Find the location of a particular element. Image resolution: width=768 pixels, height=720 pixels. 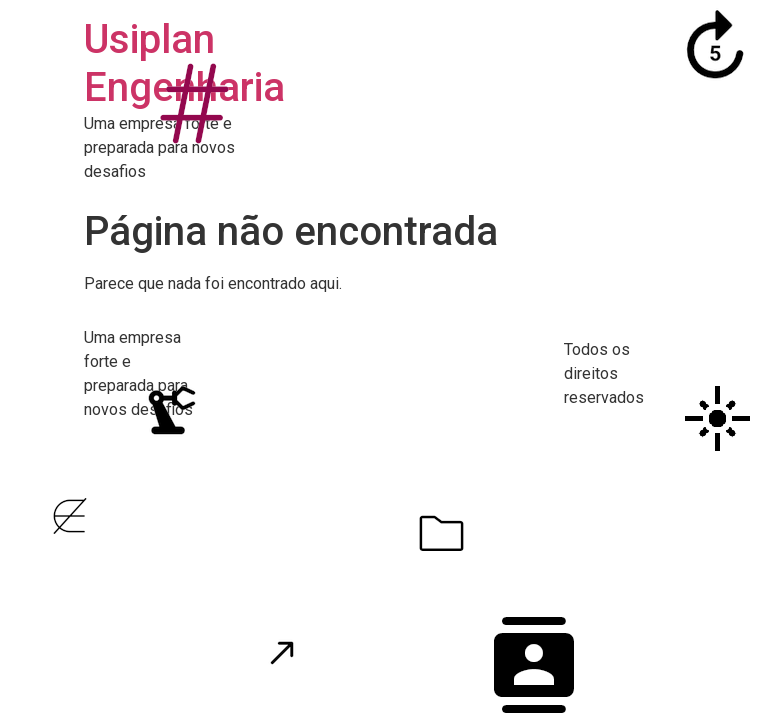

access manufacturing or automation settings is located at coordinates (172, 411).